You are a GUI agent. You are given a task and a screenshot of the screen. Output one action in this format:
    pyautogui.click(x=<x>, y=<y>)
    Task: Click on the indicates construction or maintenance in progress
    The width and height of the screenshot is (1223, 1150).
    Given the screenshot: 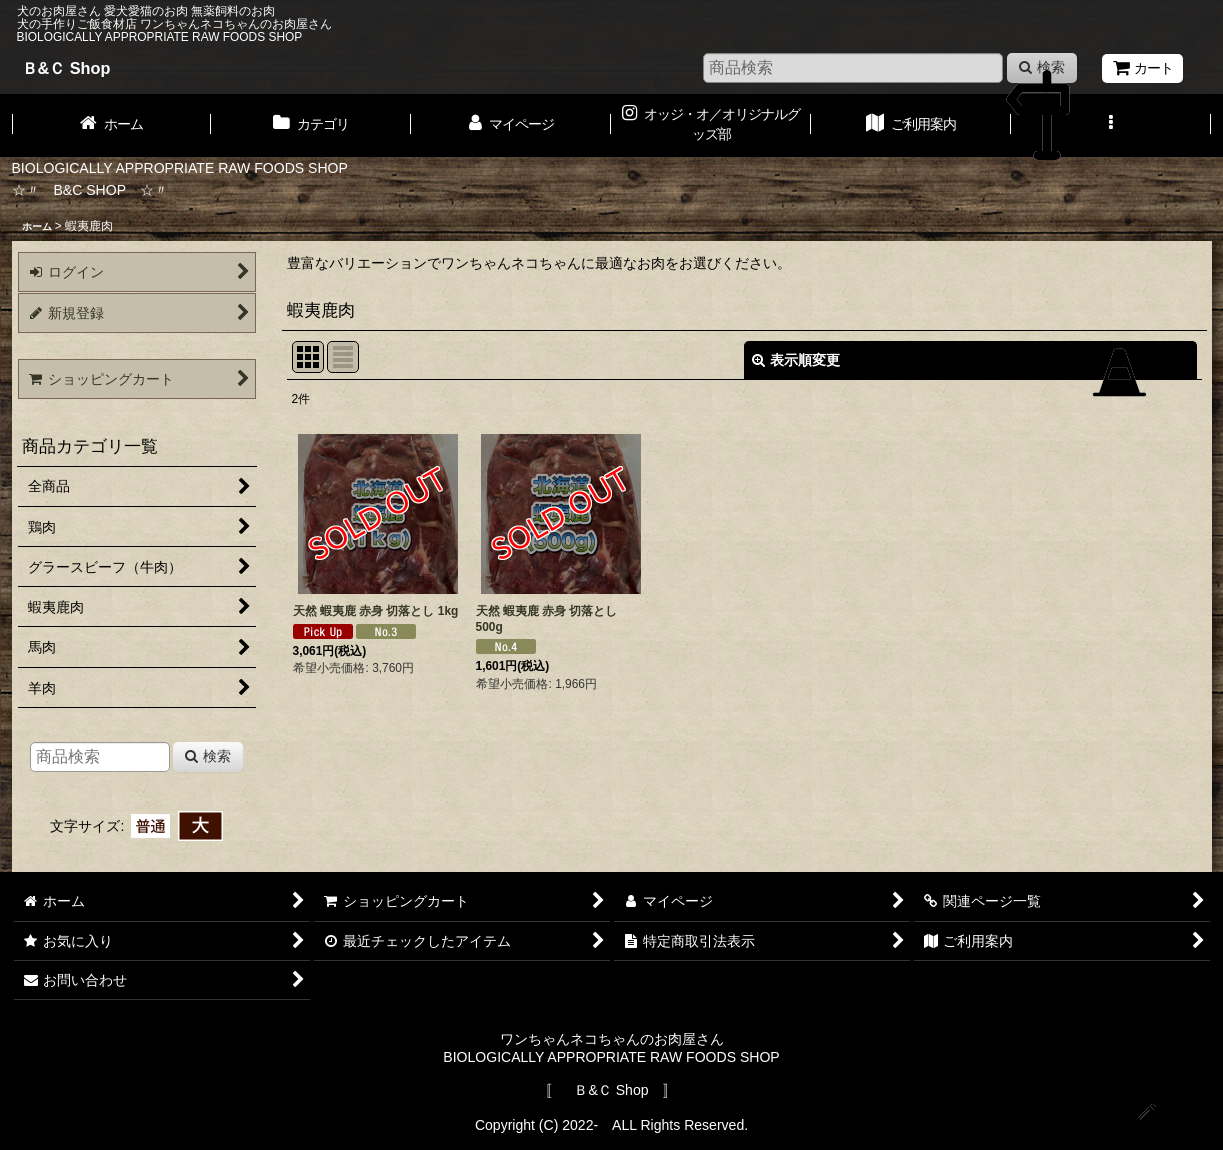 What is the action you would take?
    pyautogui.click(x=1119, y=373)
    